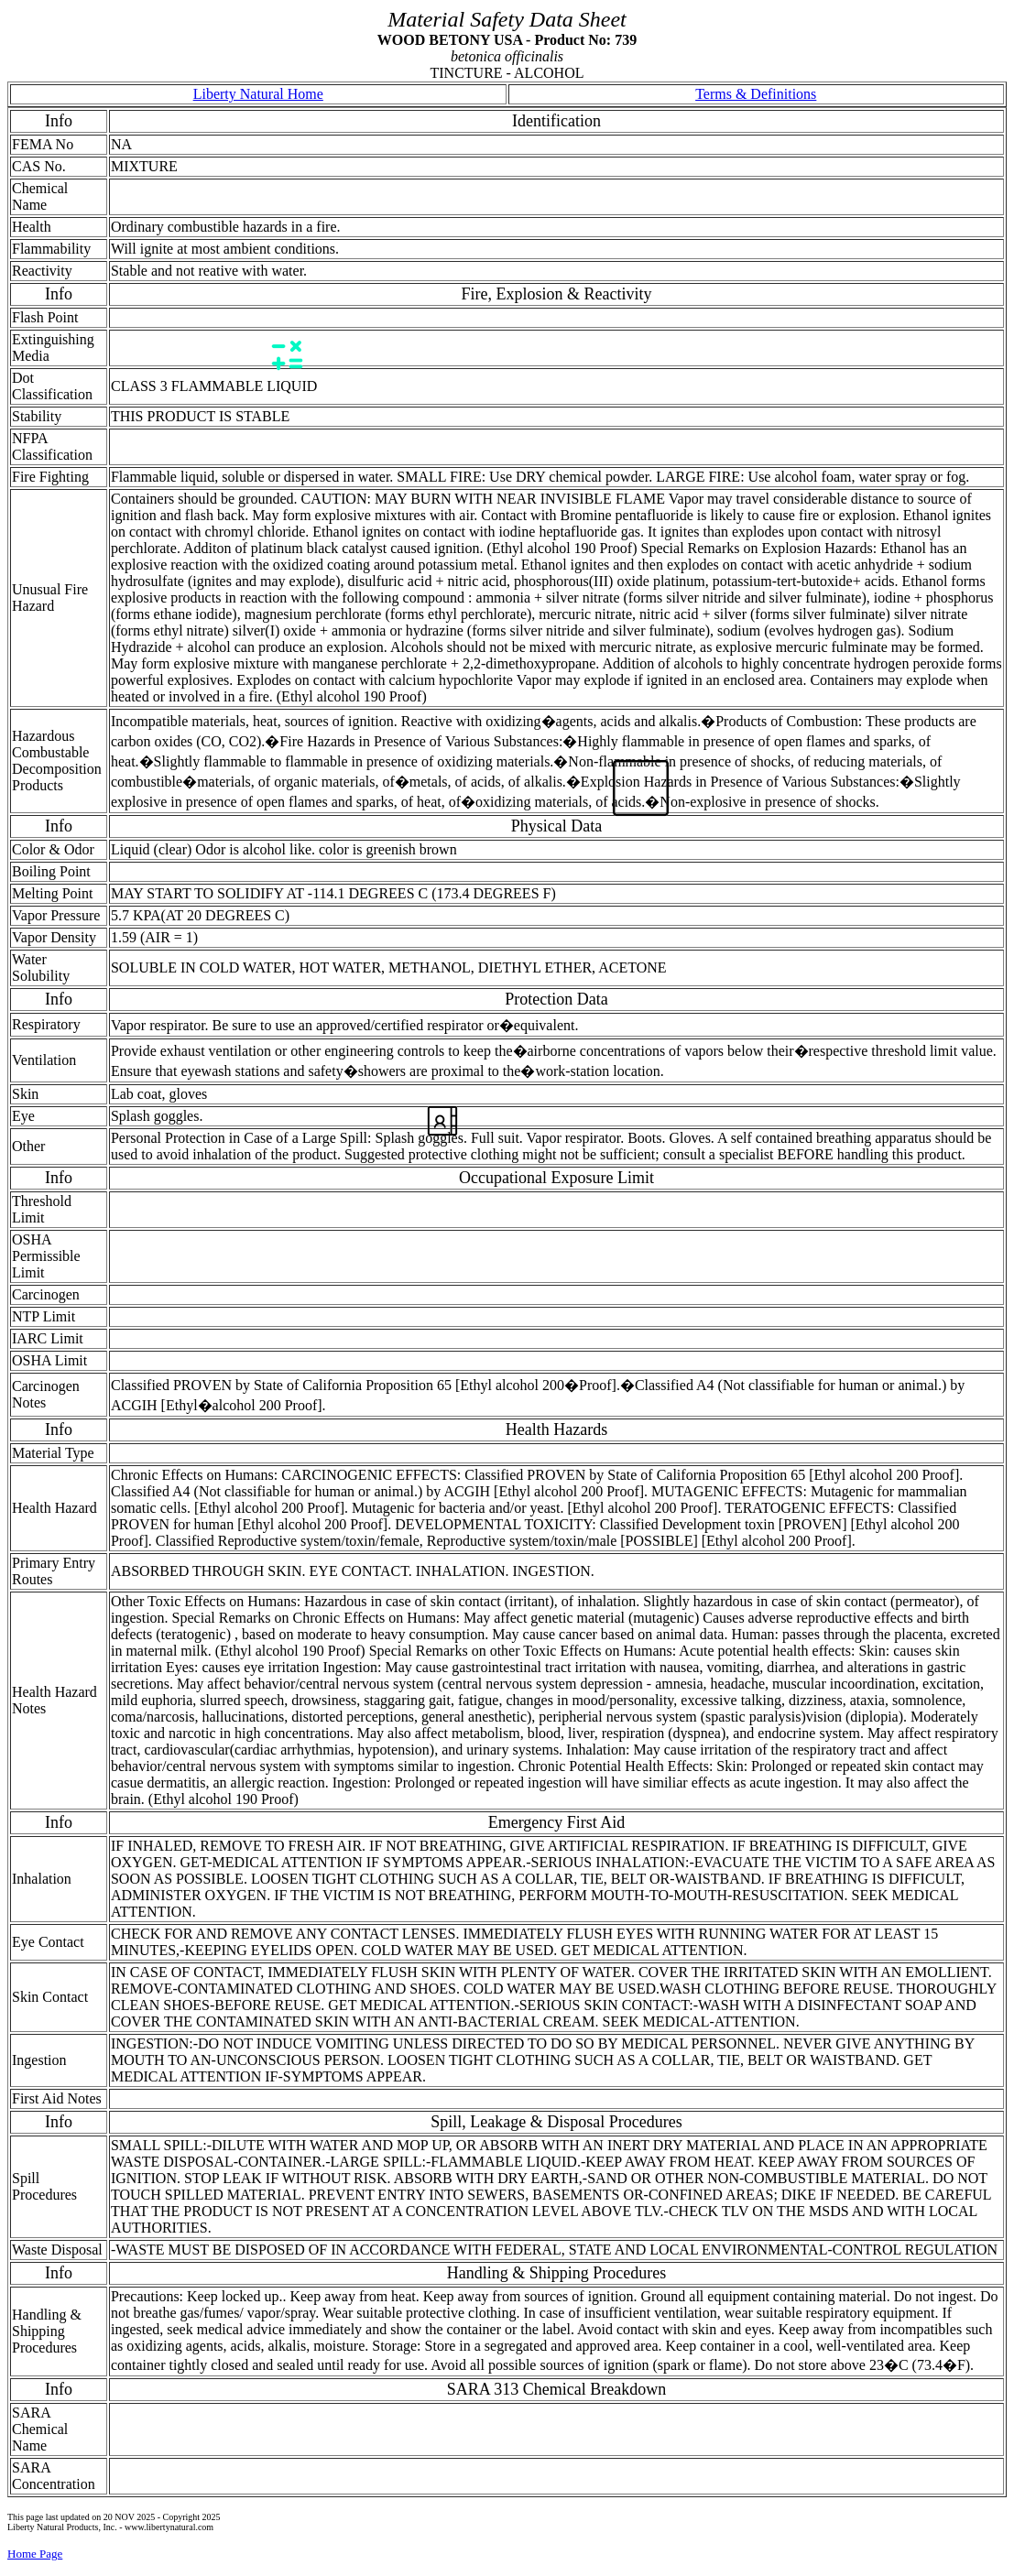 Image resolution: width=1014 pixels, height=2576 pixels. I want to click on open your contacts or address book, so click(442, 1121).